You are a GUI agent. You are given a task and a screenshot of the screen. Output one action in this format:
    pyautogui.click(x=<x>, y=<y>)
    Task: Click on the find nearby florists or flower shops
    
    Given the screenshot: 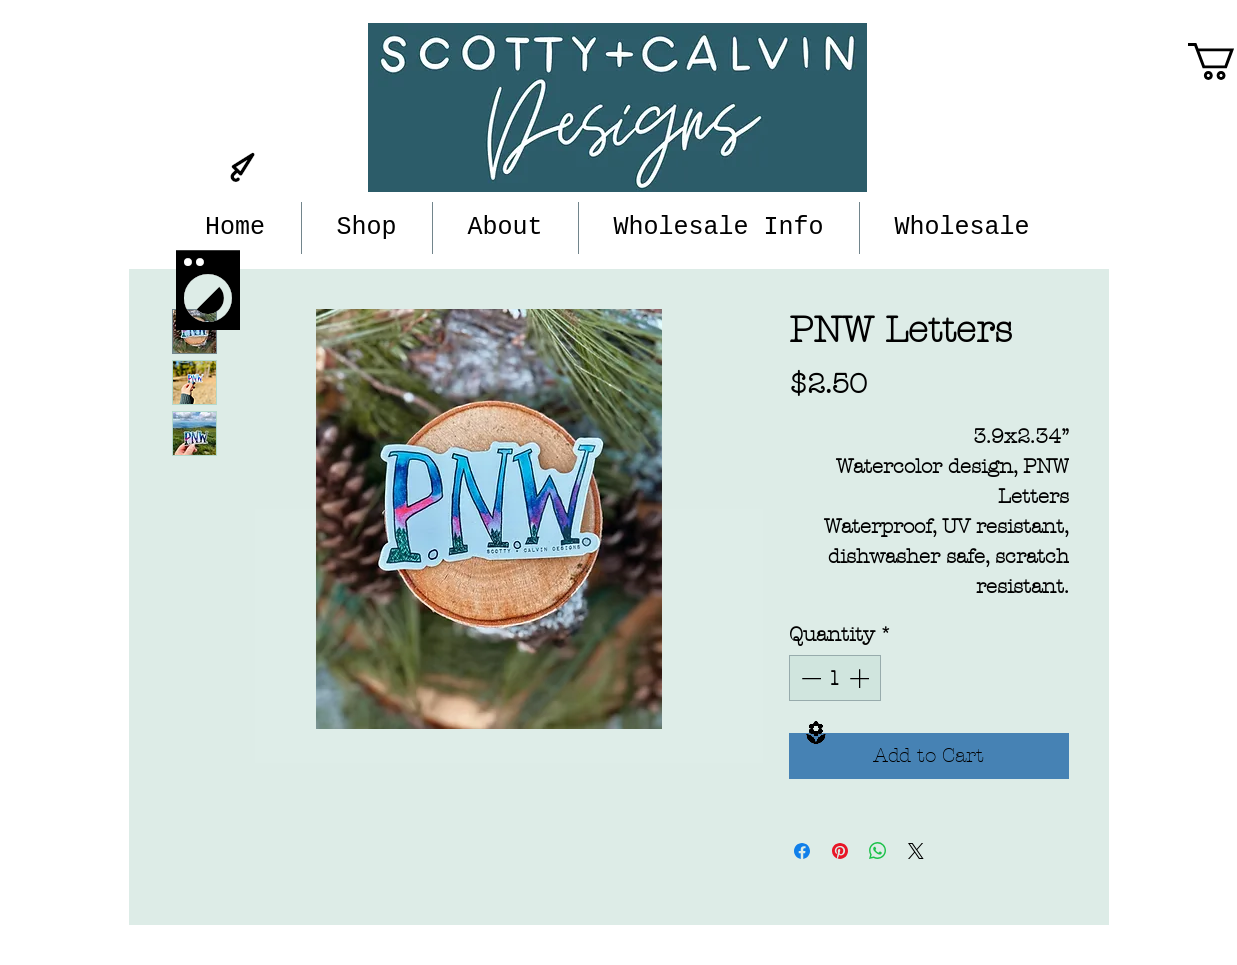 What is the action you would take?
    pyautogui.click(x=816, y=733)
    